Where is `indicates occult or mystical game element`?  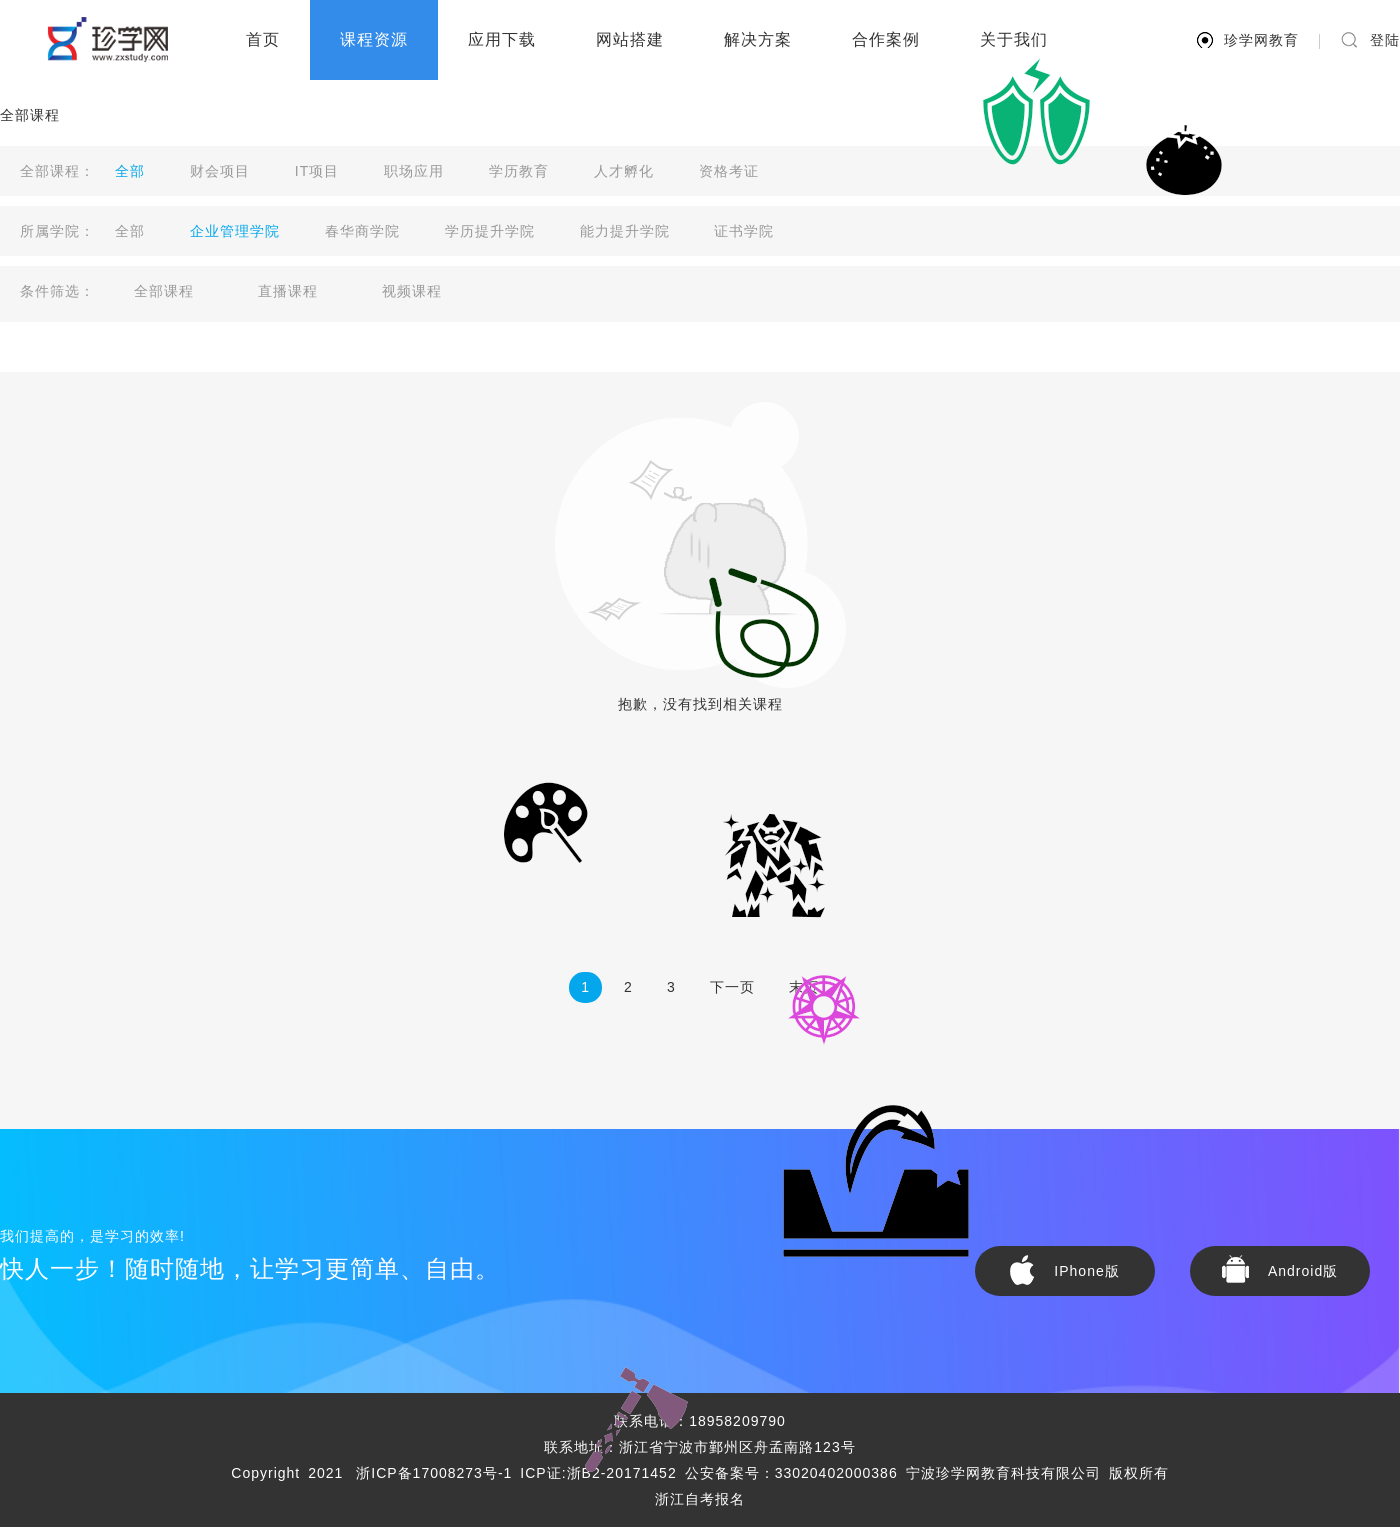
indicates occult or mystical game element is located at coordinates (824, 1010).